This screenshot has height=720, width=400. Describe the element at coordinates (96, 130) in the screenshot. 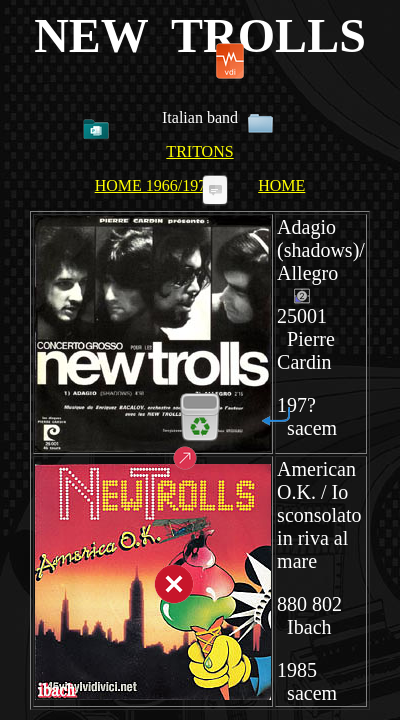

I see `open folder containing microsoft publisher files` at that location.